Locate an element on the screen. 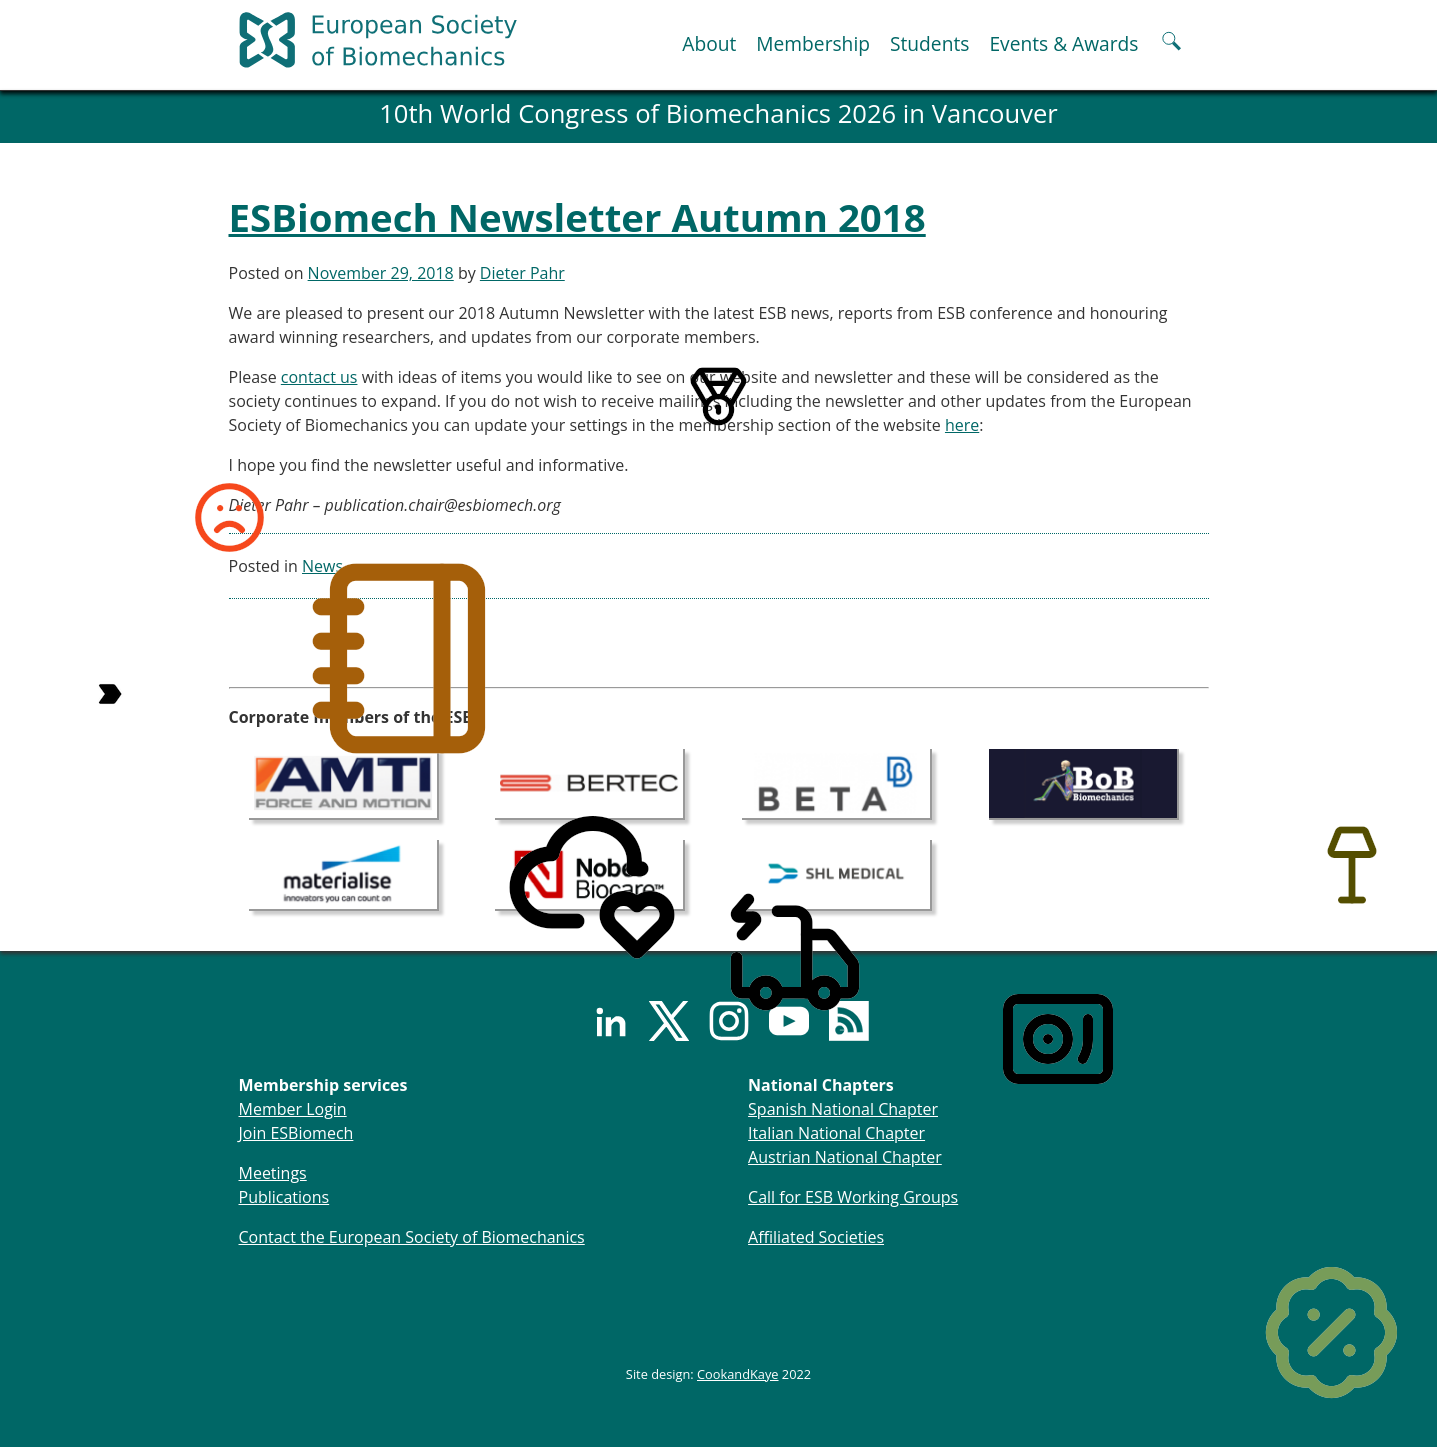 This screenshot has width=1437, height=1447. view achievements or awards is located at coordinates (718, 396).